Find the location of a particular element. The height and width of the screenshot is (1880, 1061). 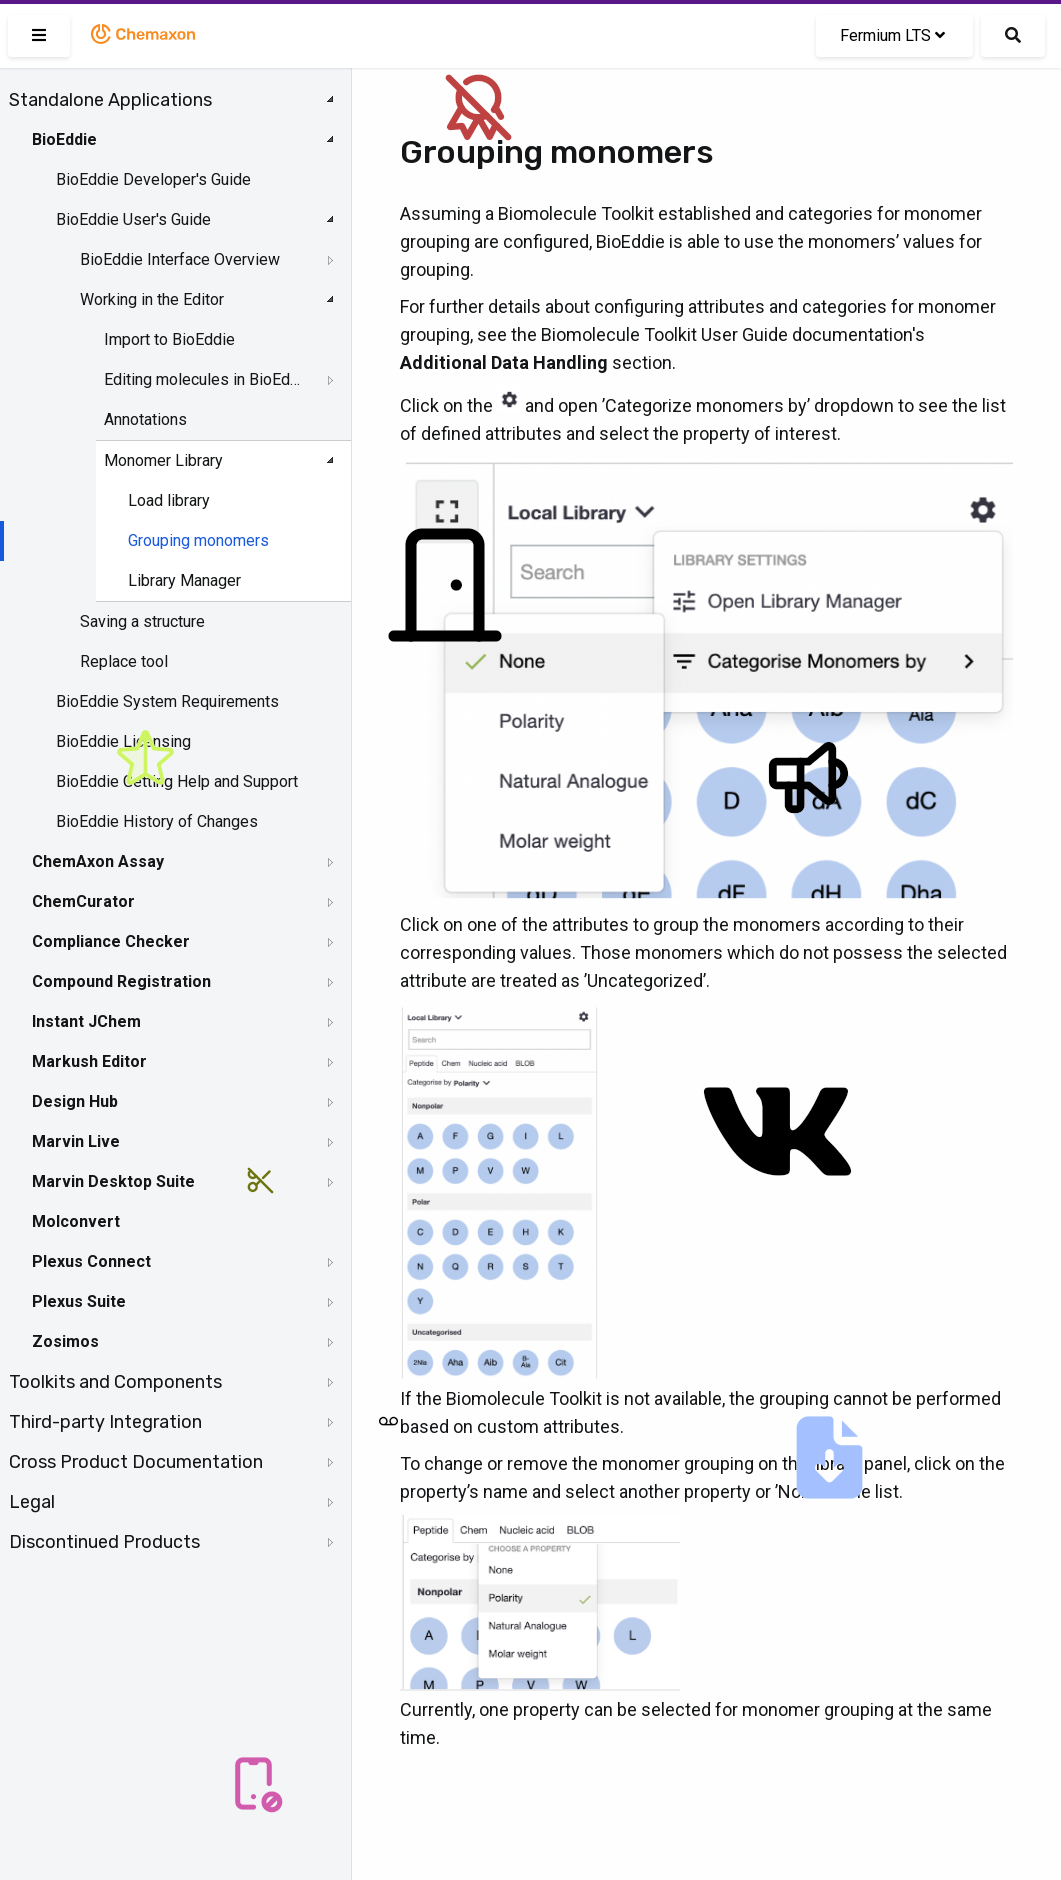

cutting tool disabled or unavailable is located at coordinates (260, 1180).